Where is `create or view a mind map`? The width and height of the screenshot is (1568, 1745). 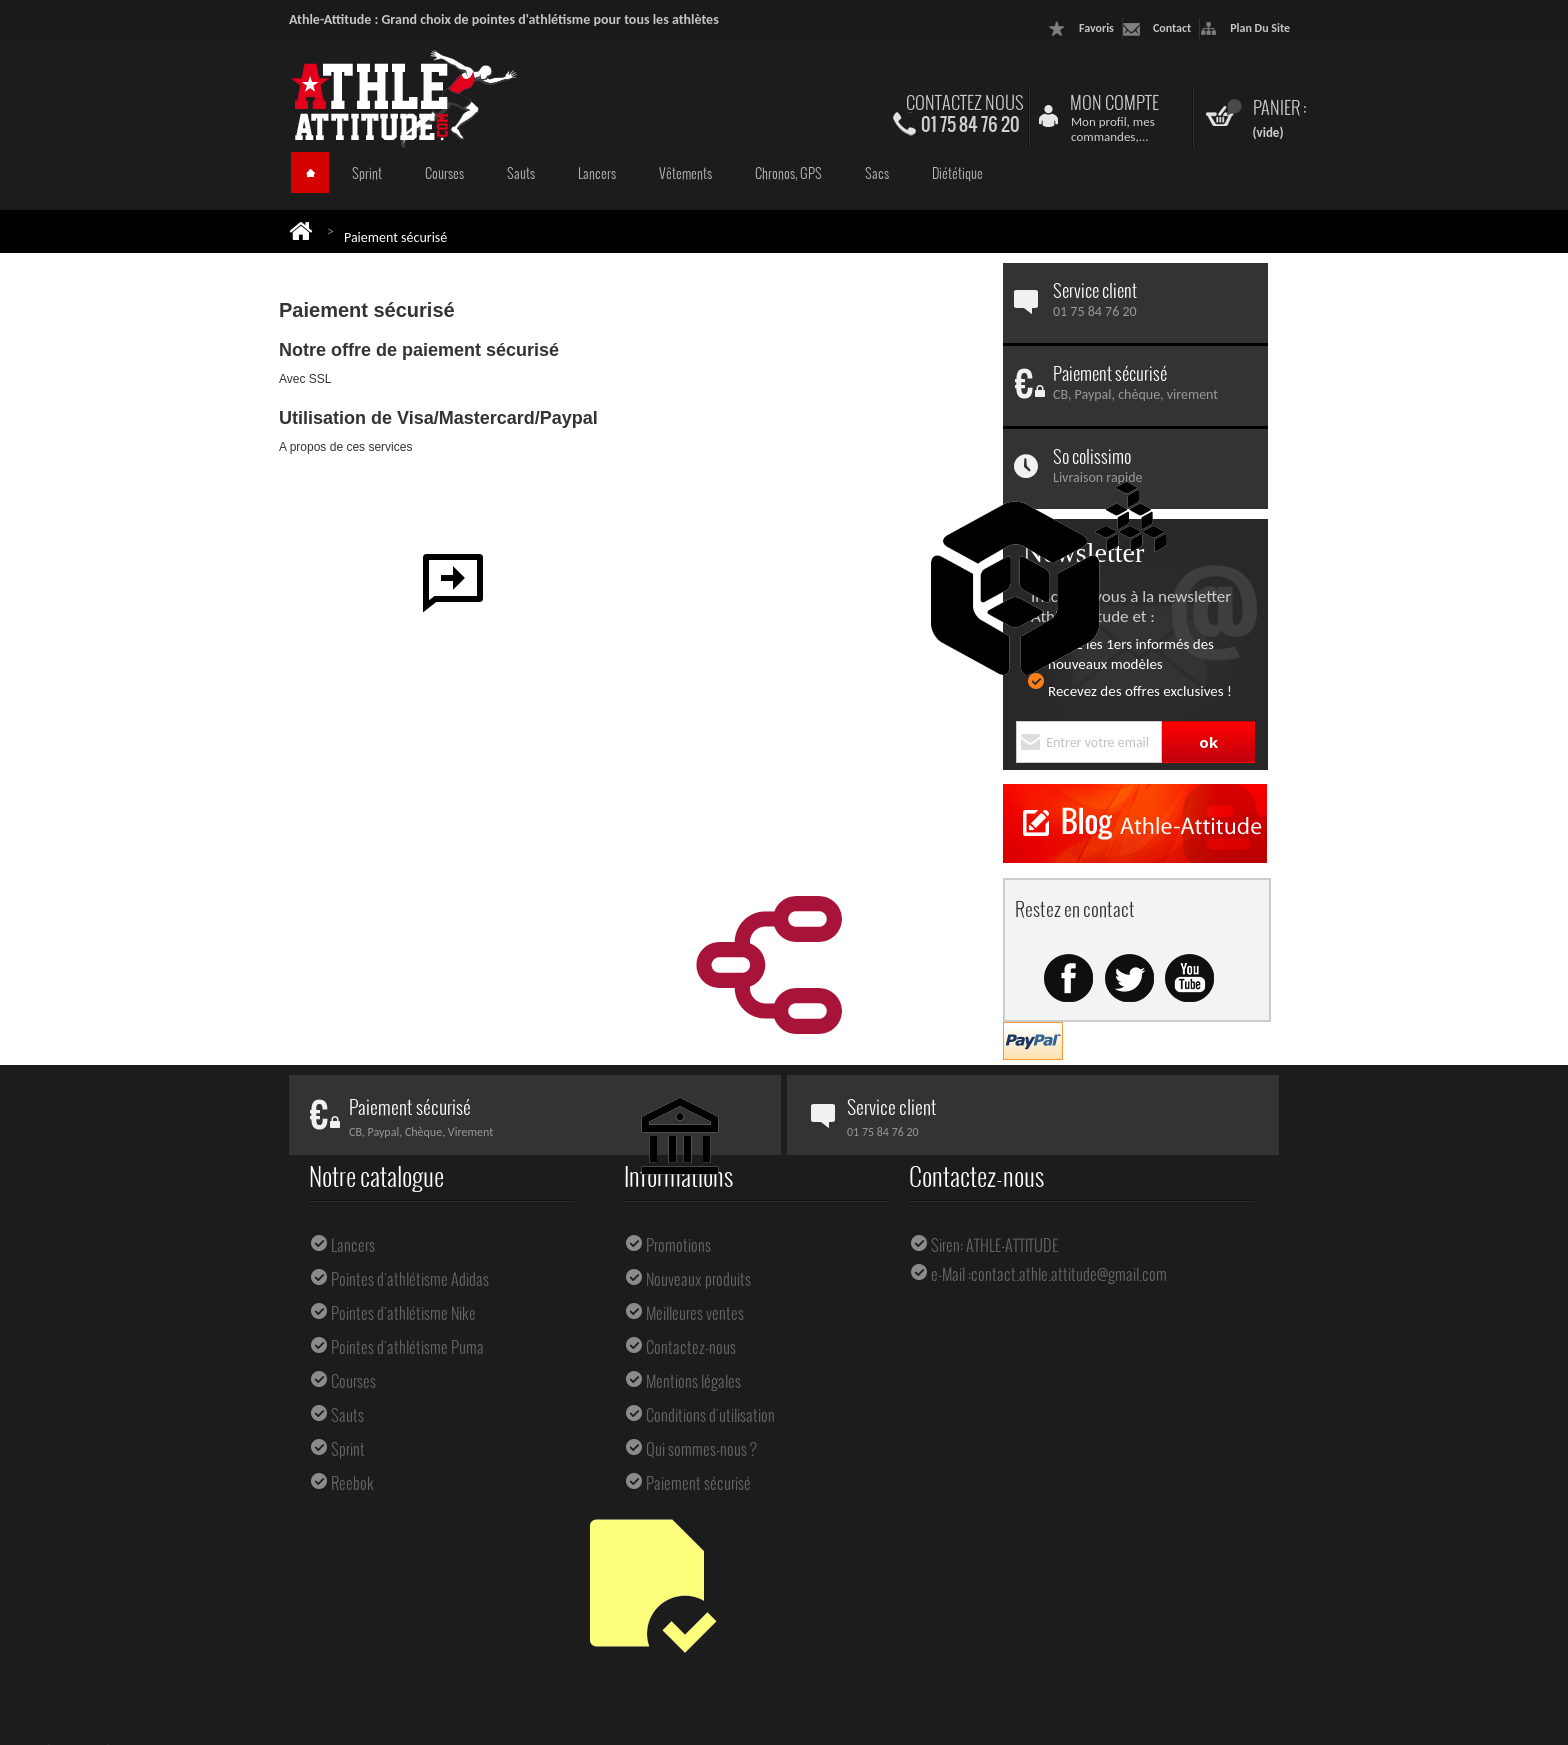
create or view a mind map is located at coordinates (773, 965).